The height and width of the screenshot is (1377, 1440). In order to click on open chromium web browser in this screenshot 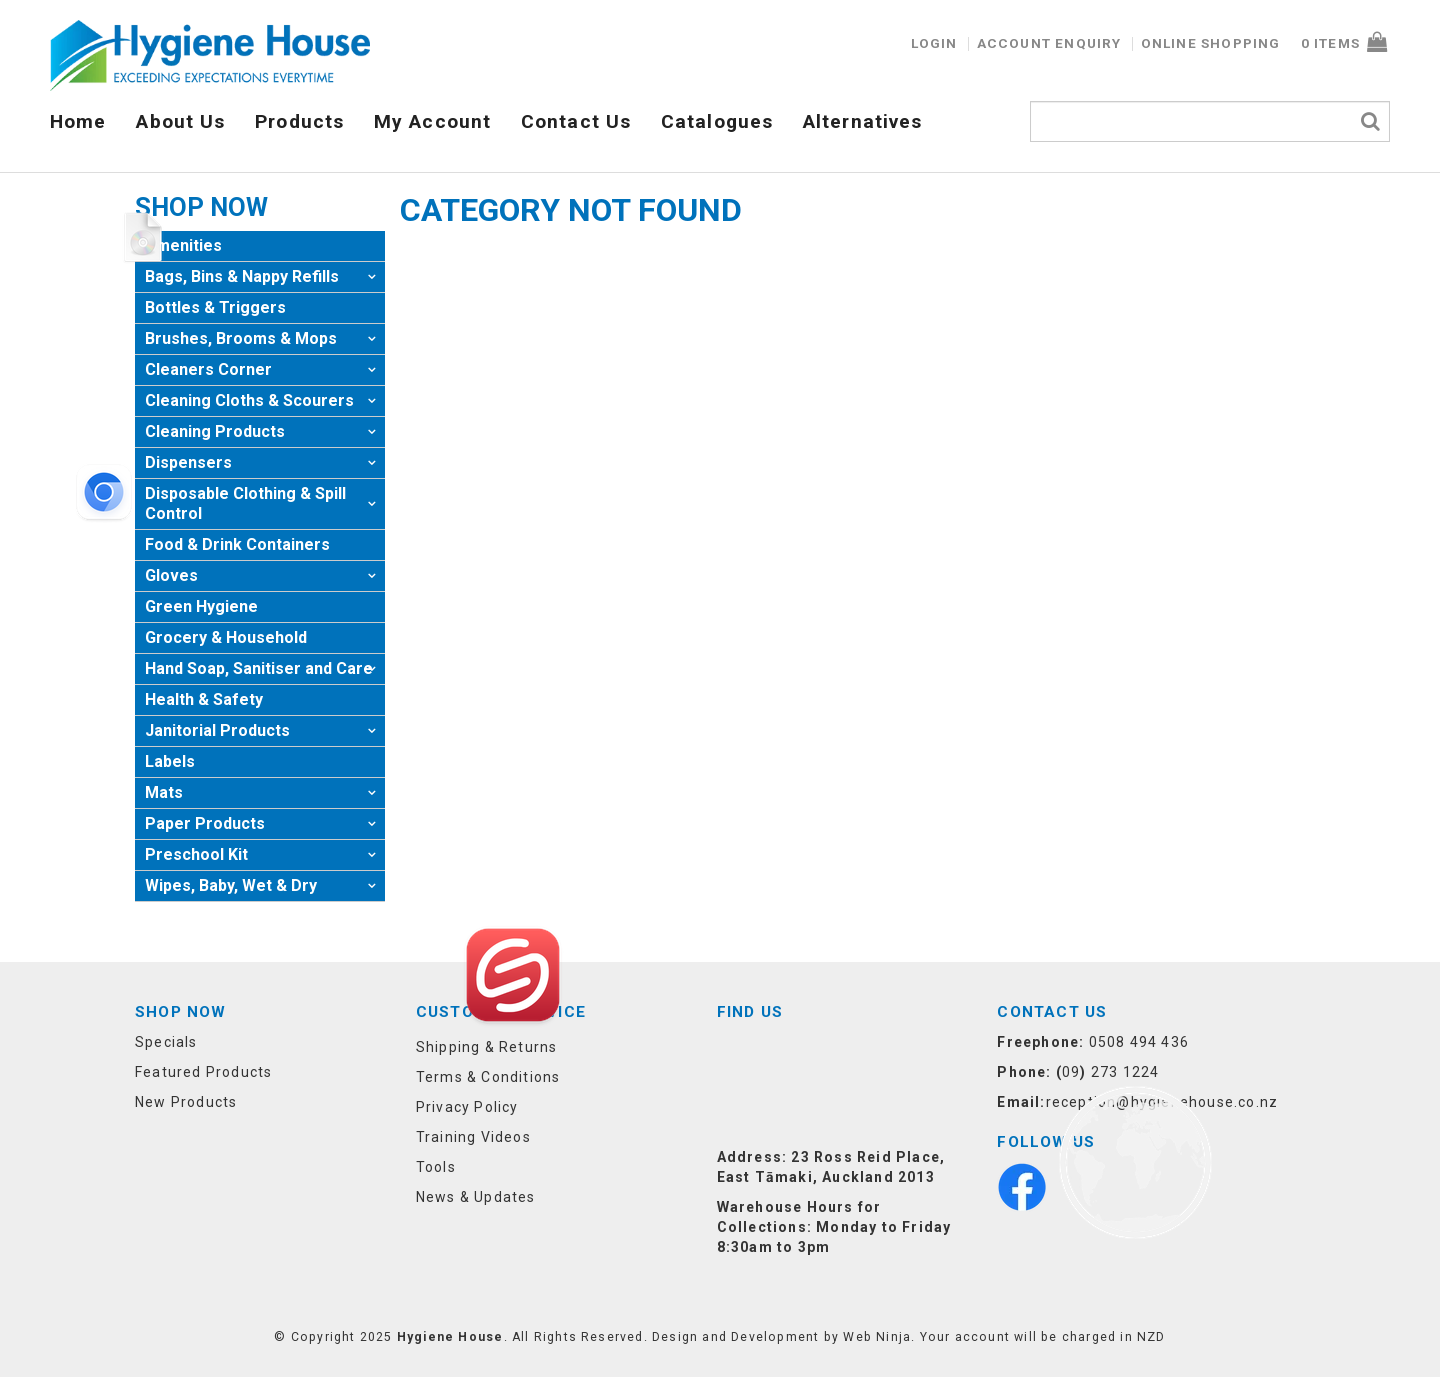, I will do `click(104, 492)`.